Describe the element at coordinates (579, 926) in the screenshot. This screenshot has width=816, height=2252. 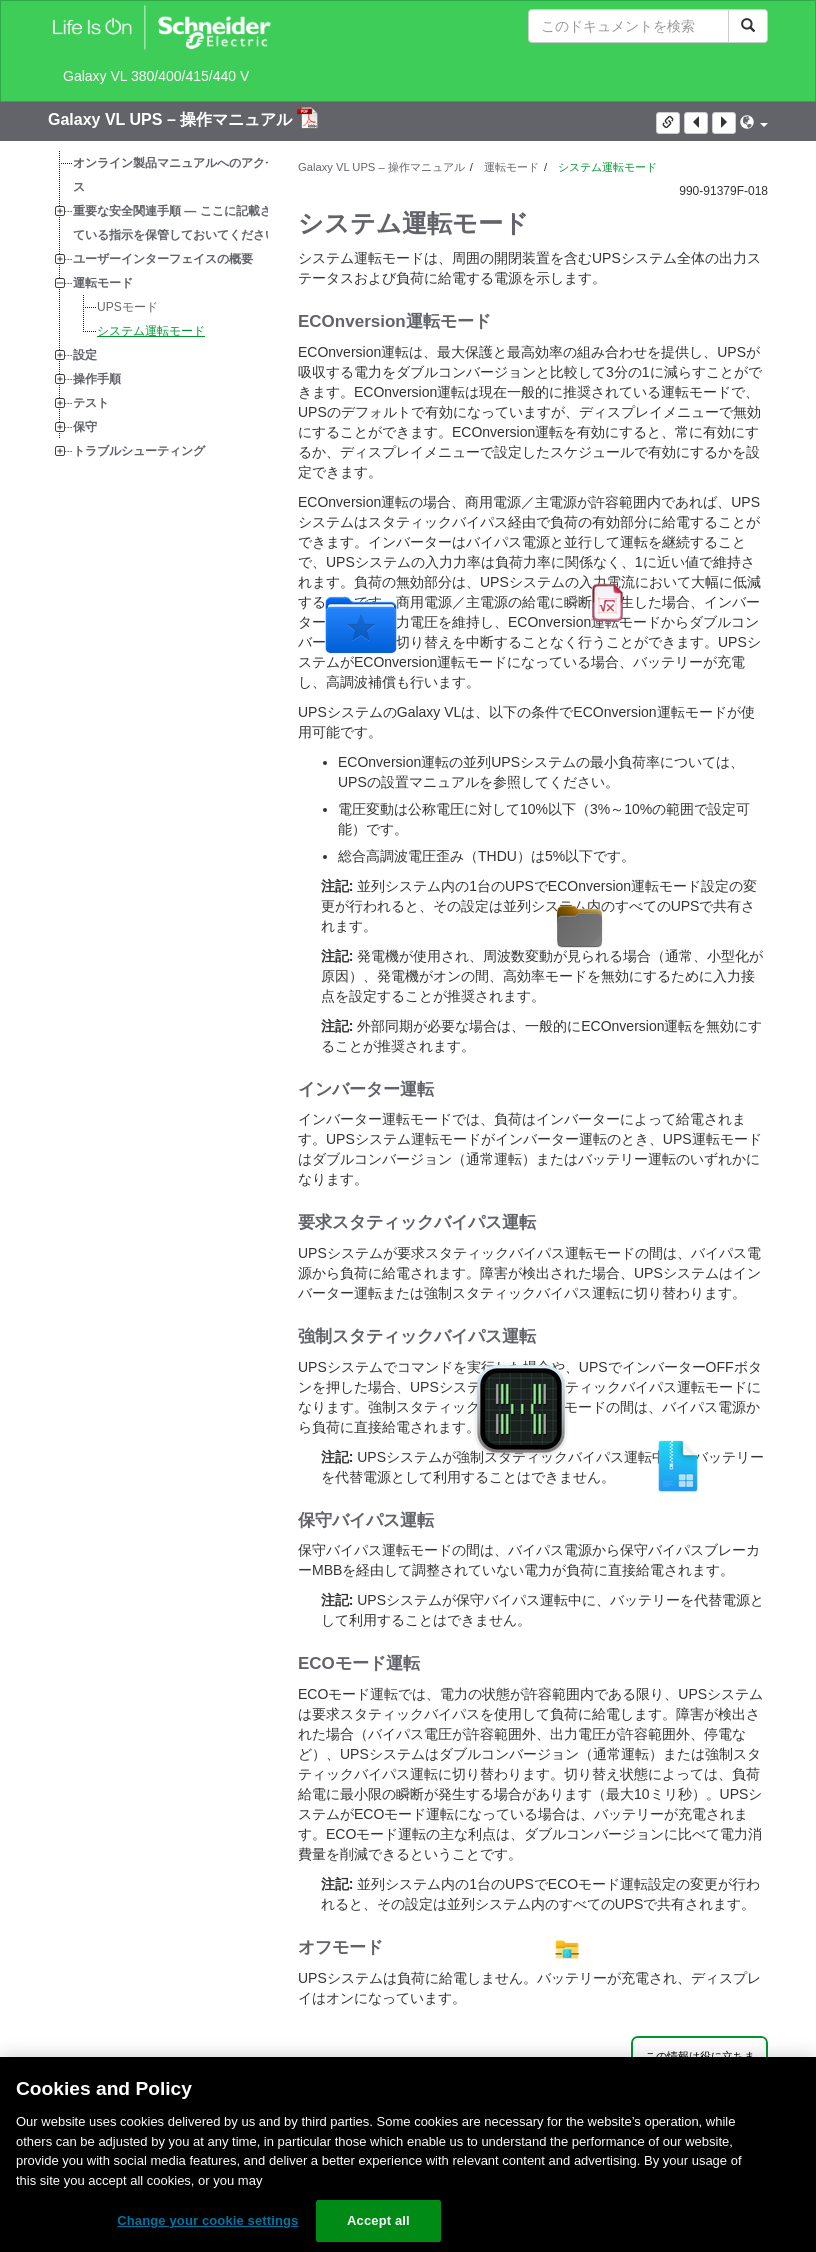
I see `open folder to view contents` at that location.